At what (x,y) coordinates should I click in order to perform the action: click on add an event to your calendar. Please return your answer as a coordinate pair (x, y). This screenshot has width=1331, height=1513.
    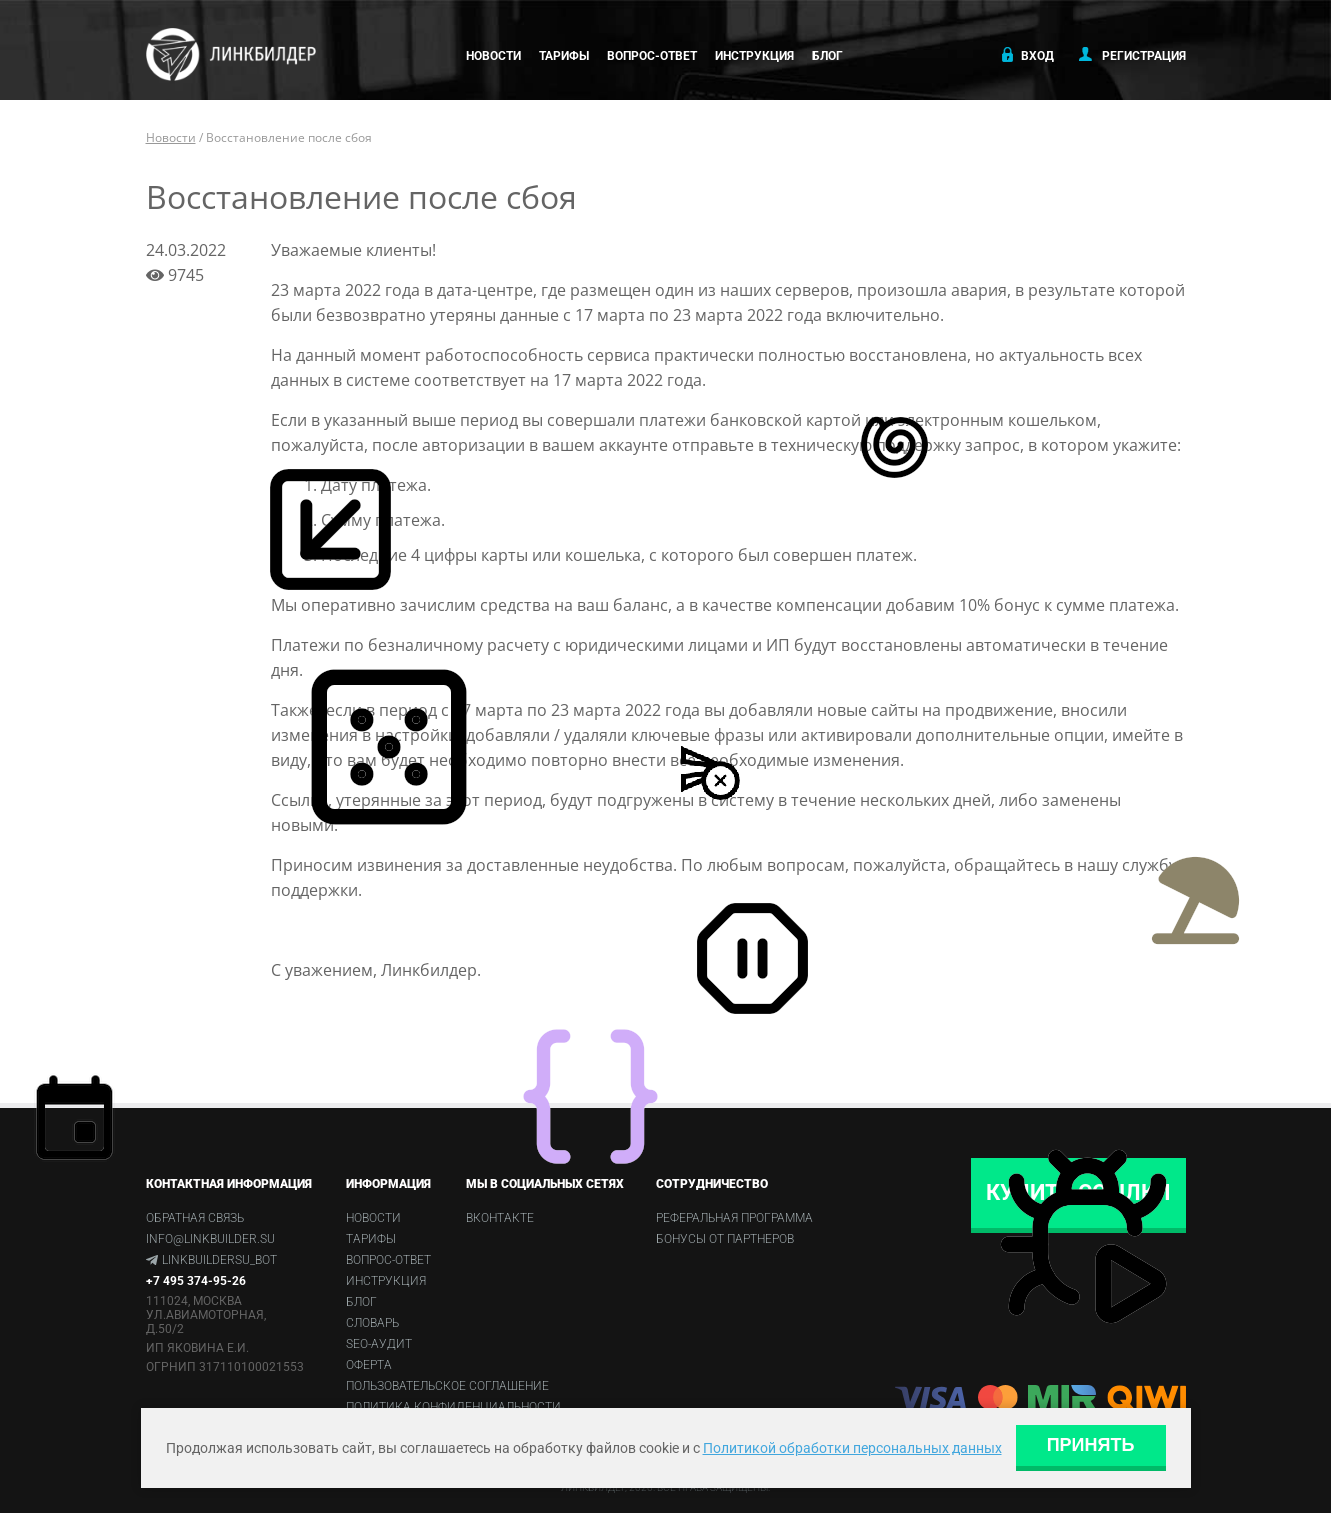
    Looking at the image, I should click on (74, 1121).